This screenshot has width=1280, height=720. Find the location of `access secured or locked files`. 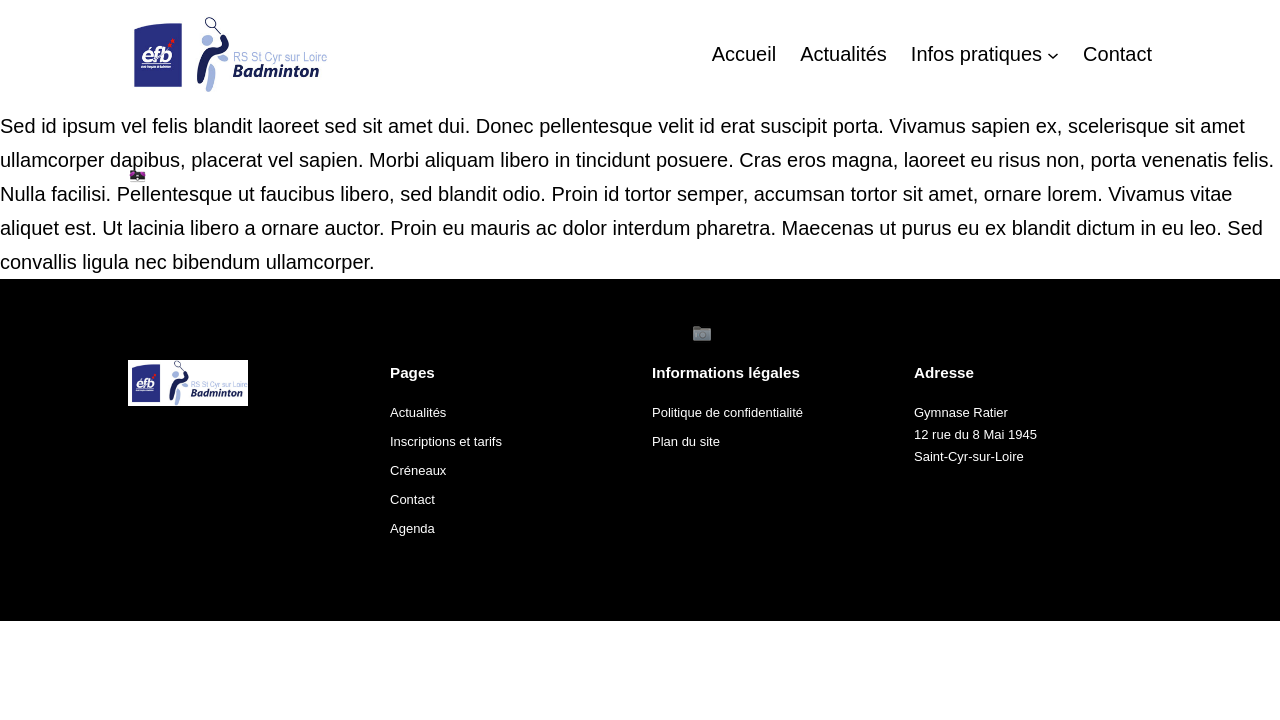

access secured or locked files is located at coordinates (702, 334).